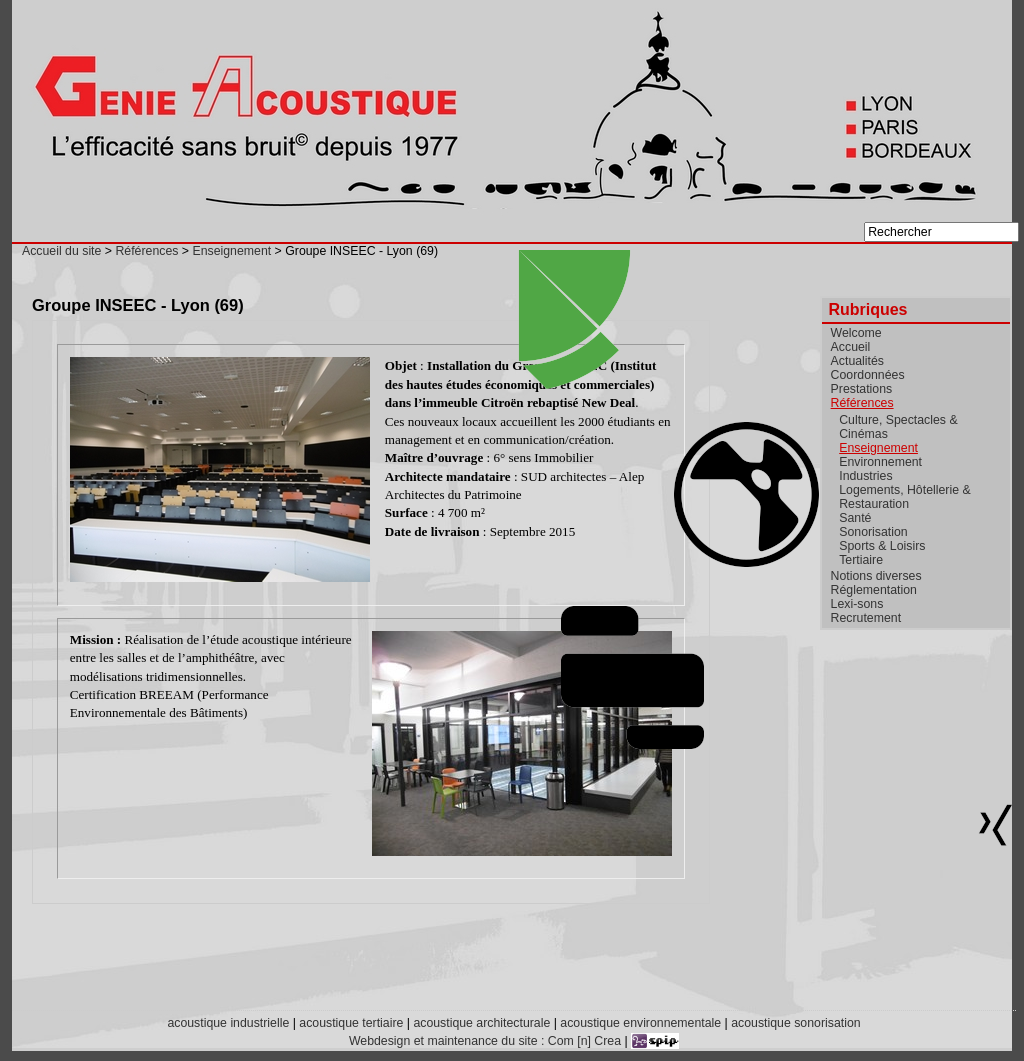  I want to click on retool app or service logo, so click(632, 677).